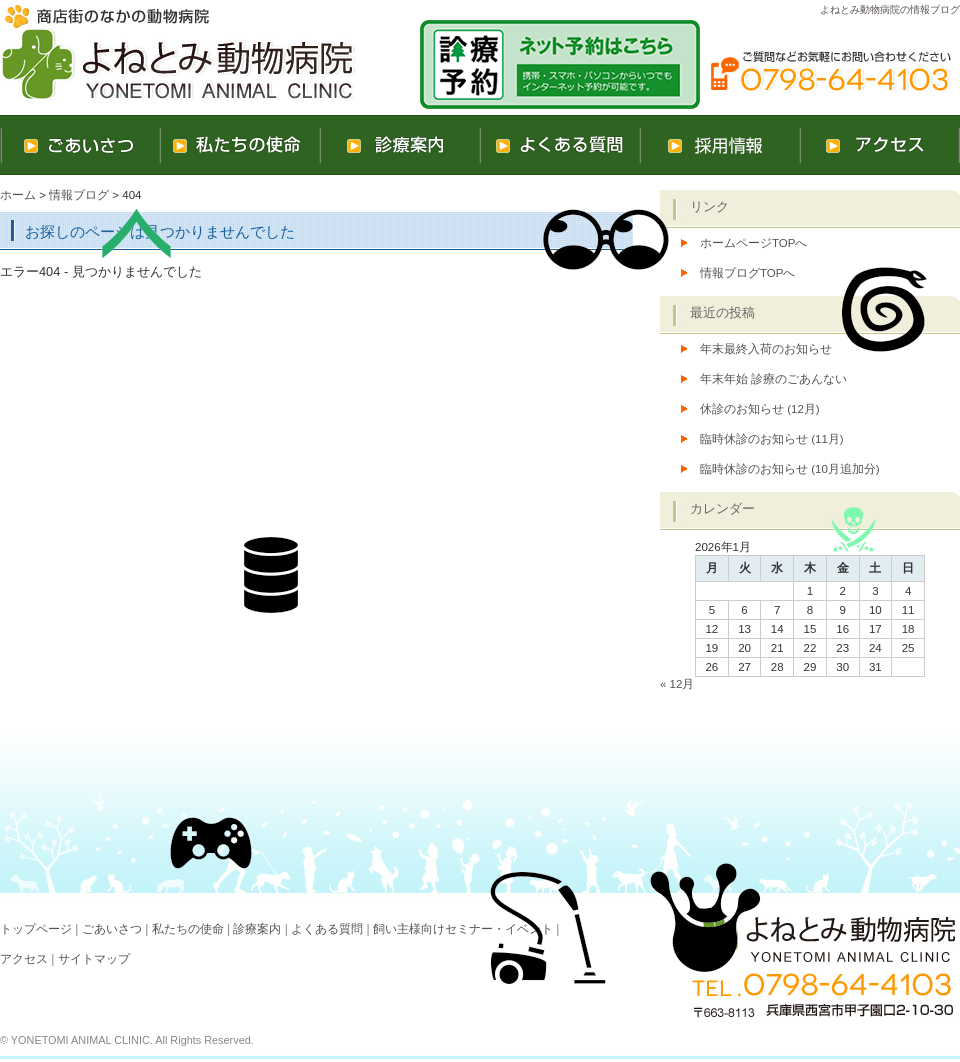 The height and width of the screenshot is (1062, 960). I want to click on access cleaning or vacuum robot controls, so click(548, 928).